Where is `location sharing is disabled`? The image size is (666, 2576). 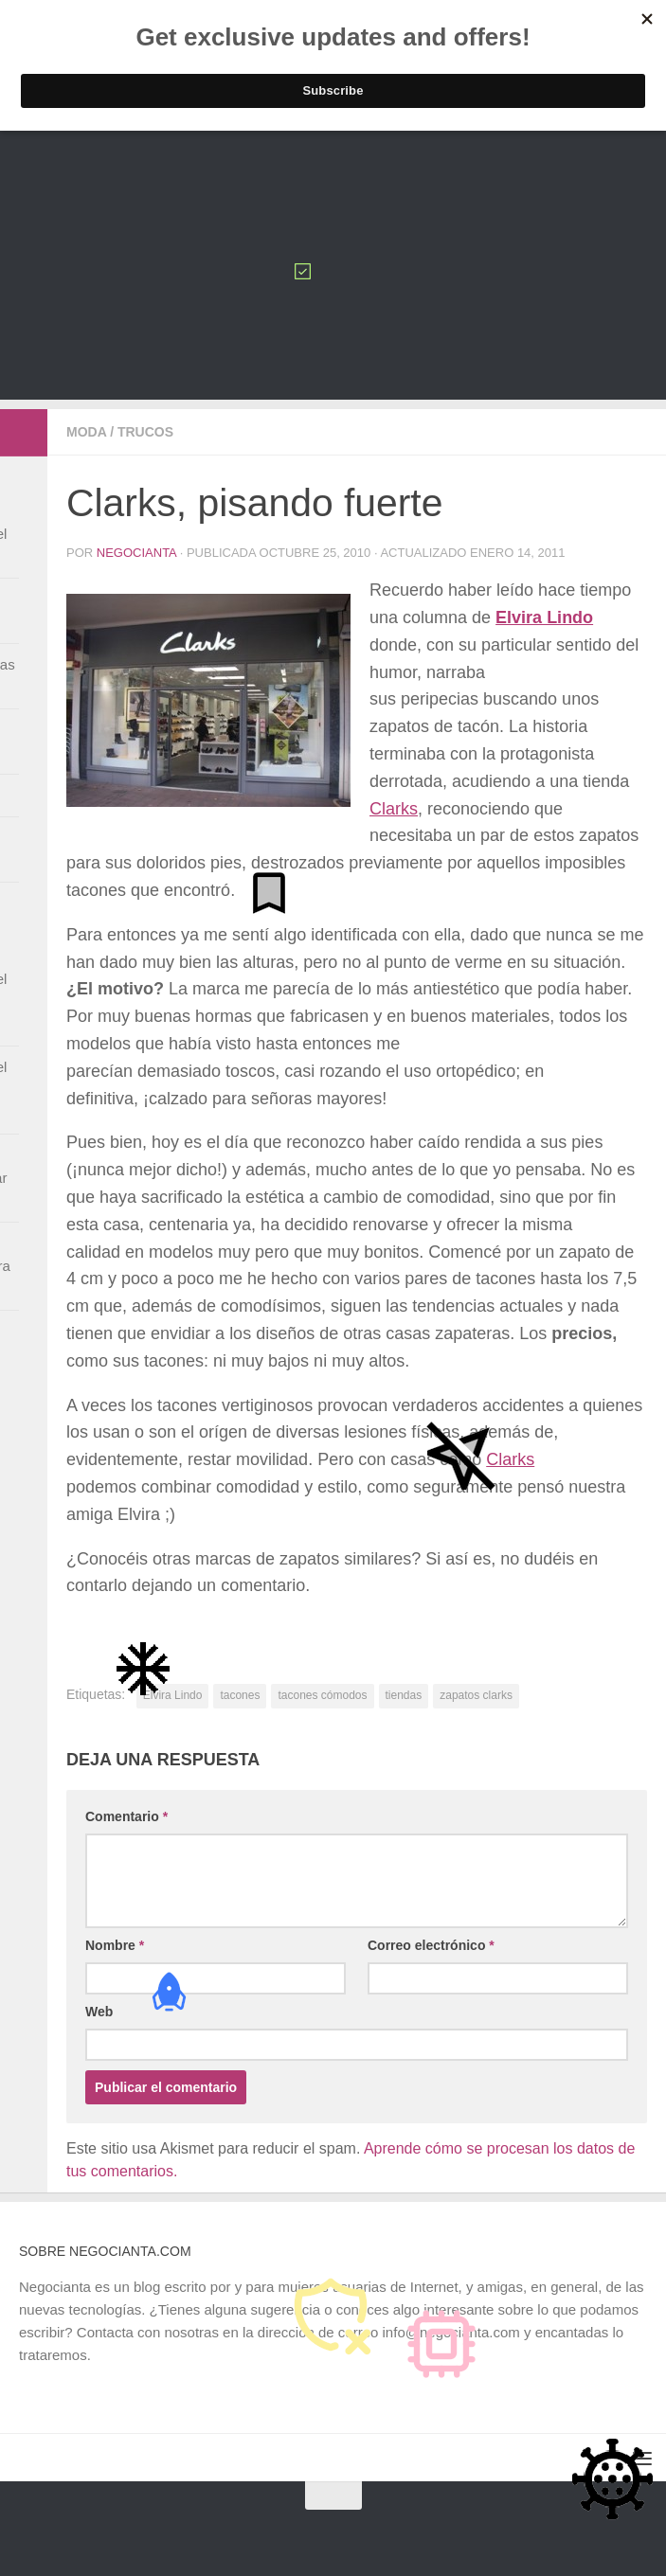
location sharing is disabled is located at coordinates (459, 1458).